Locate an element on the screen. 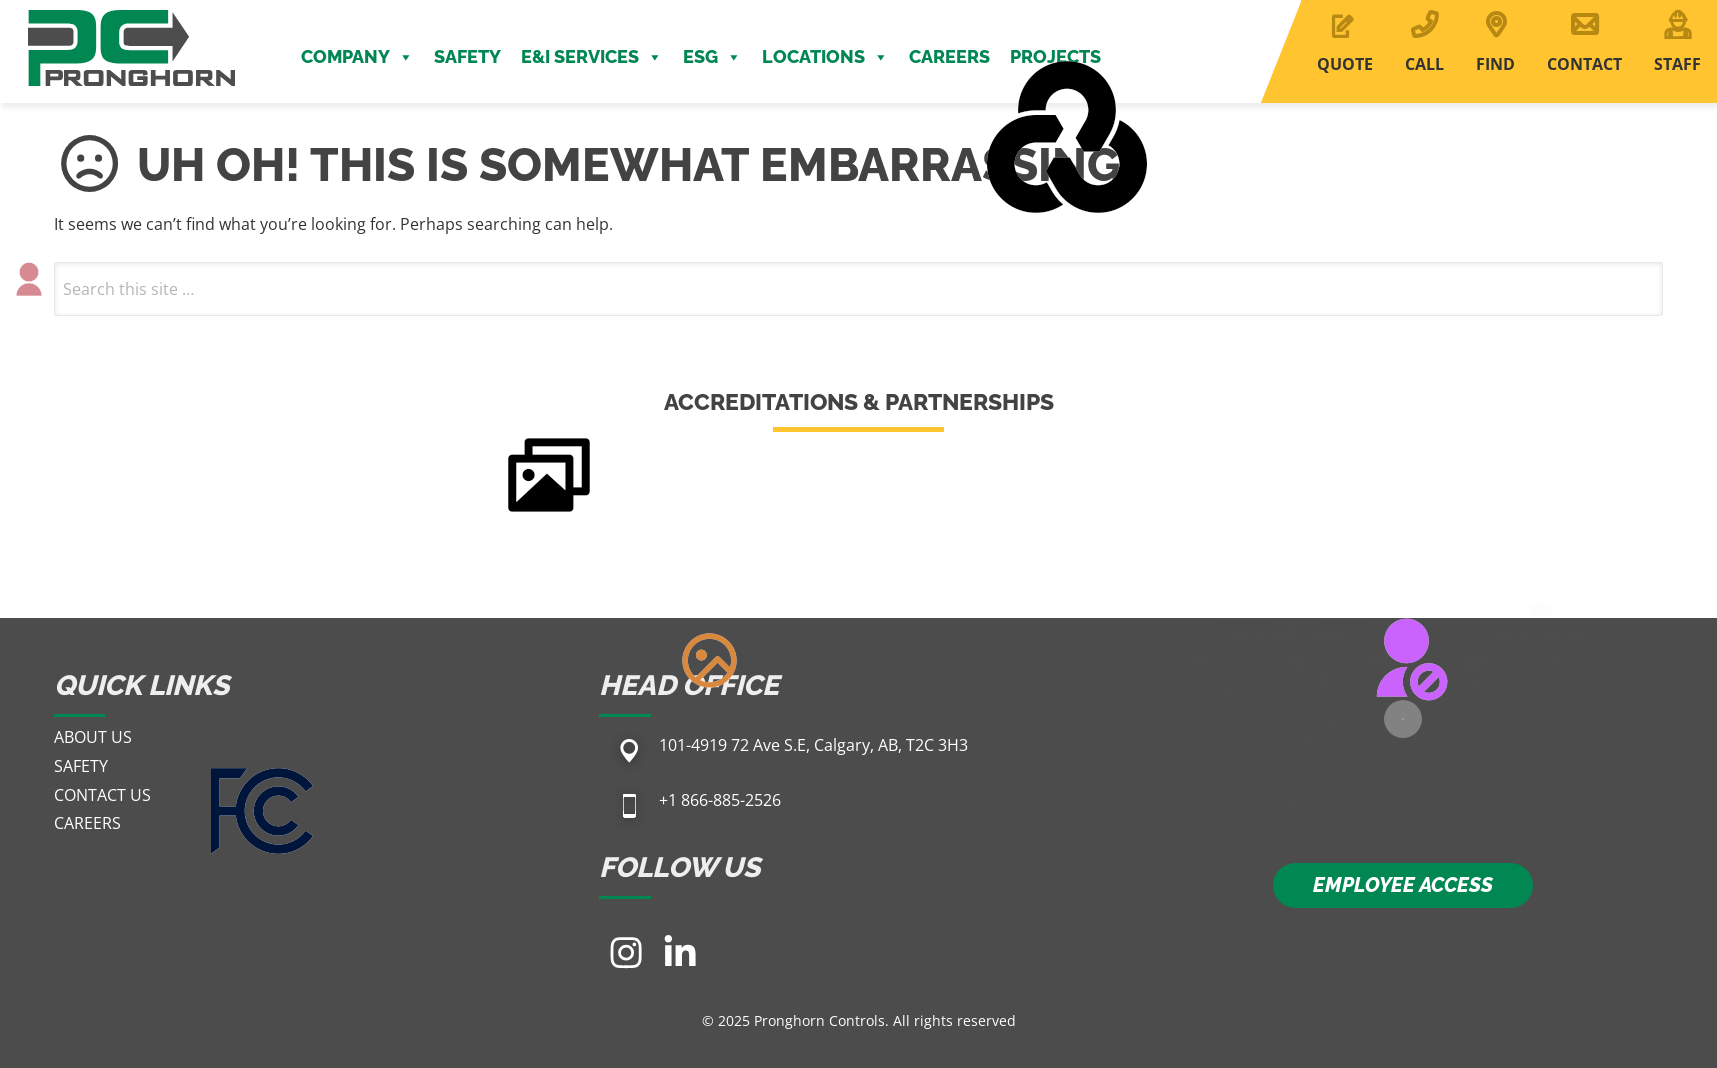 The image size is (1717, 1068). block or ban a user is located at coordinates (1406, 659).